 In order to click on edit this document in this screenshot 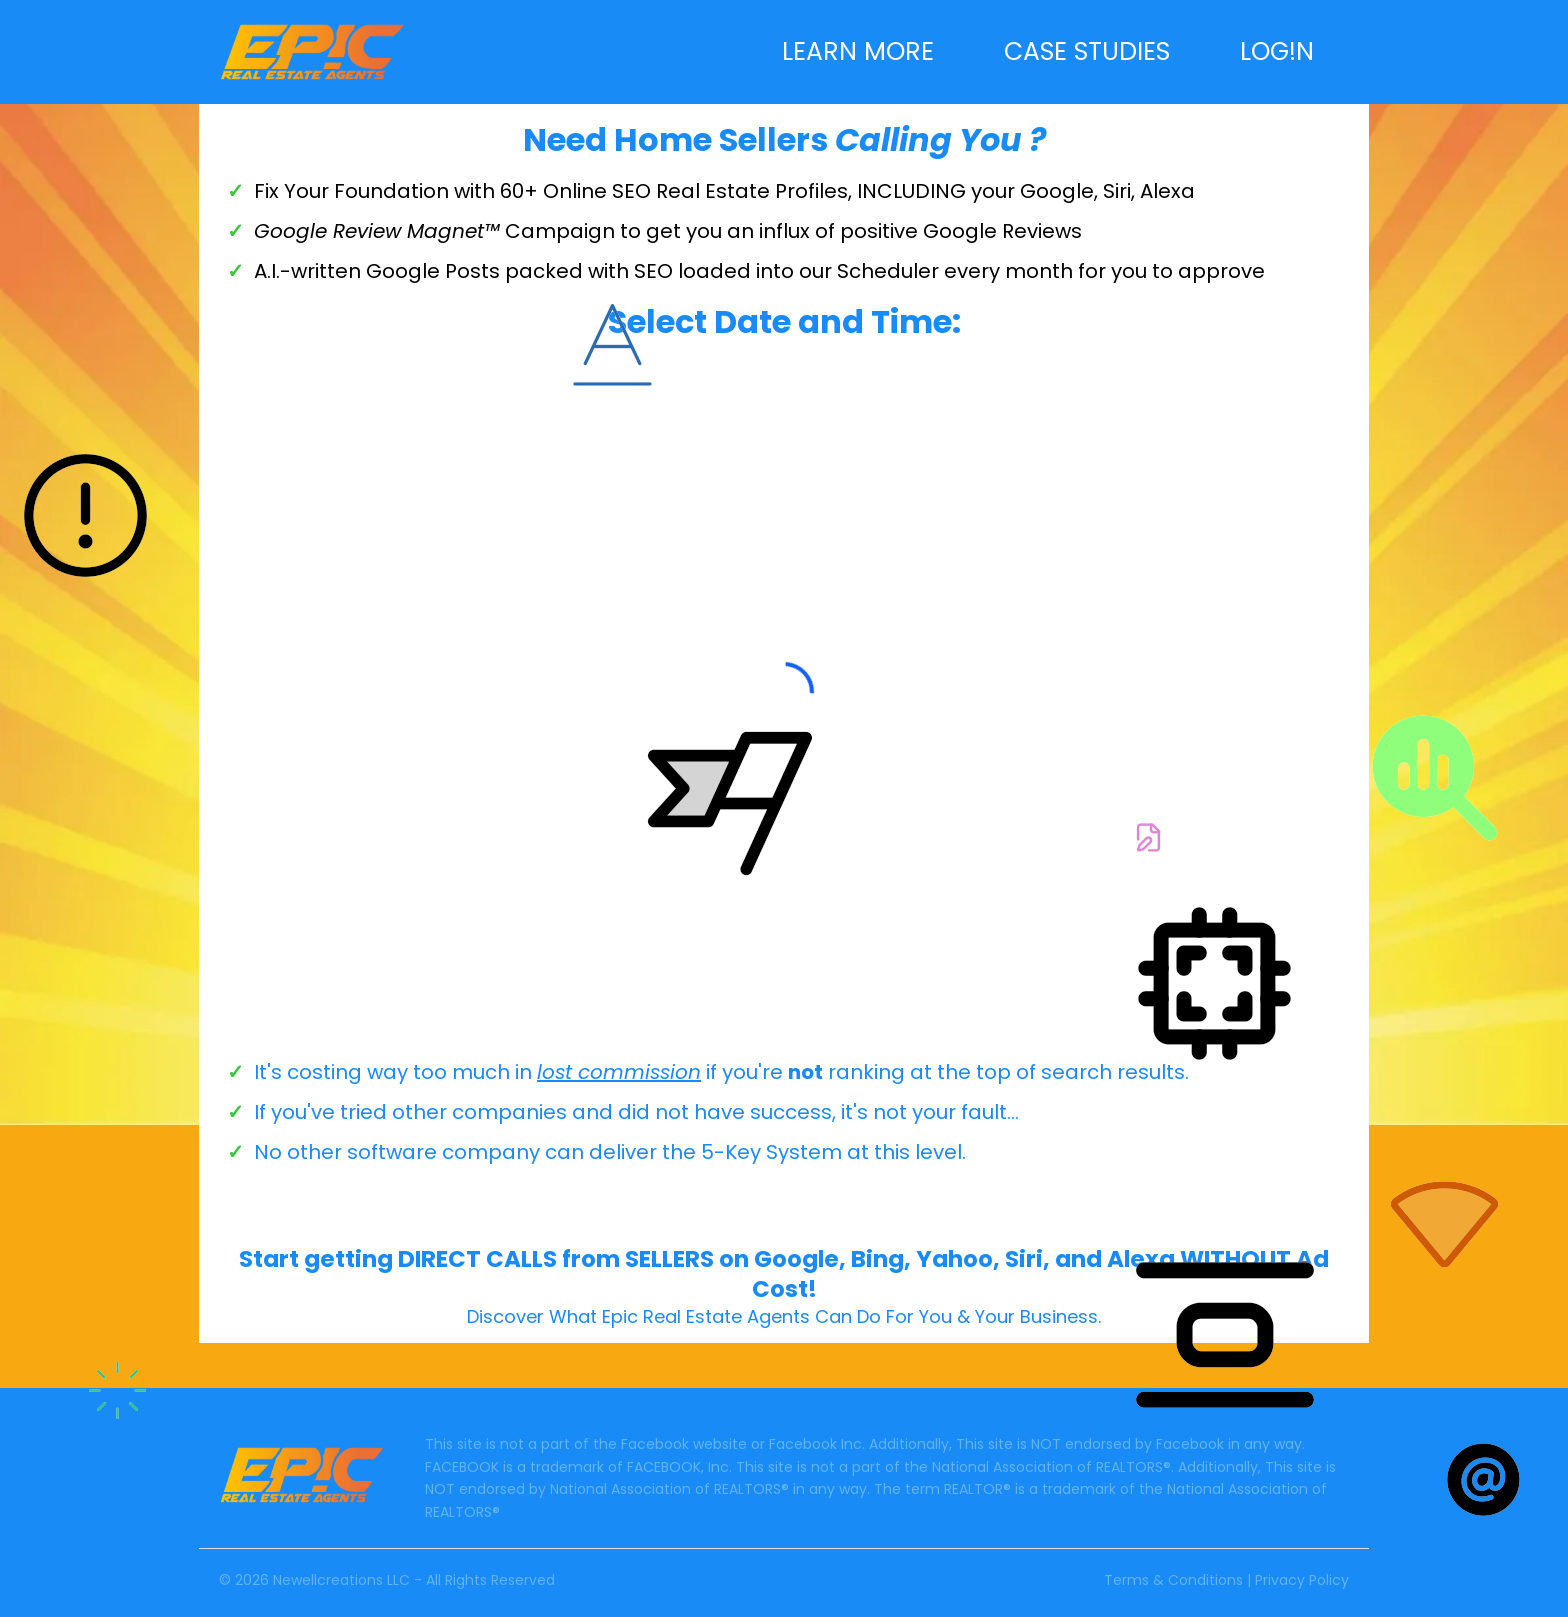, I will do `click(1148, 837)`.